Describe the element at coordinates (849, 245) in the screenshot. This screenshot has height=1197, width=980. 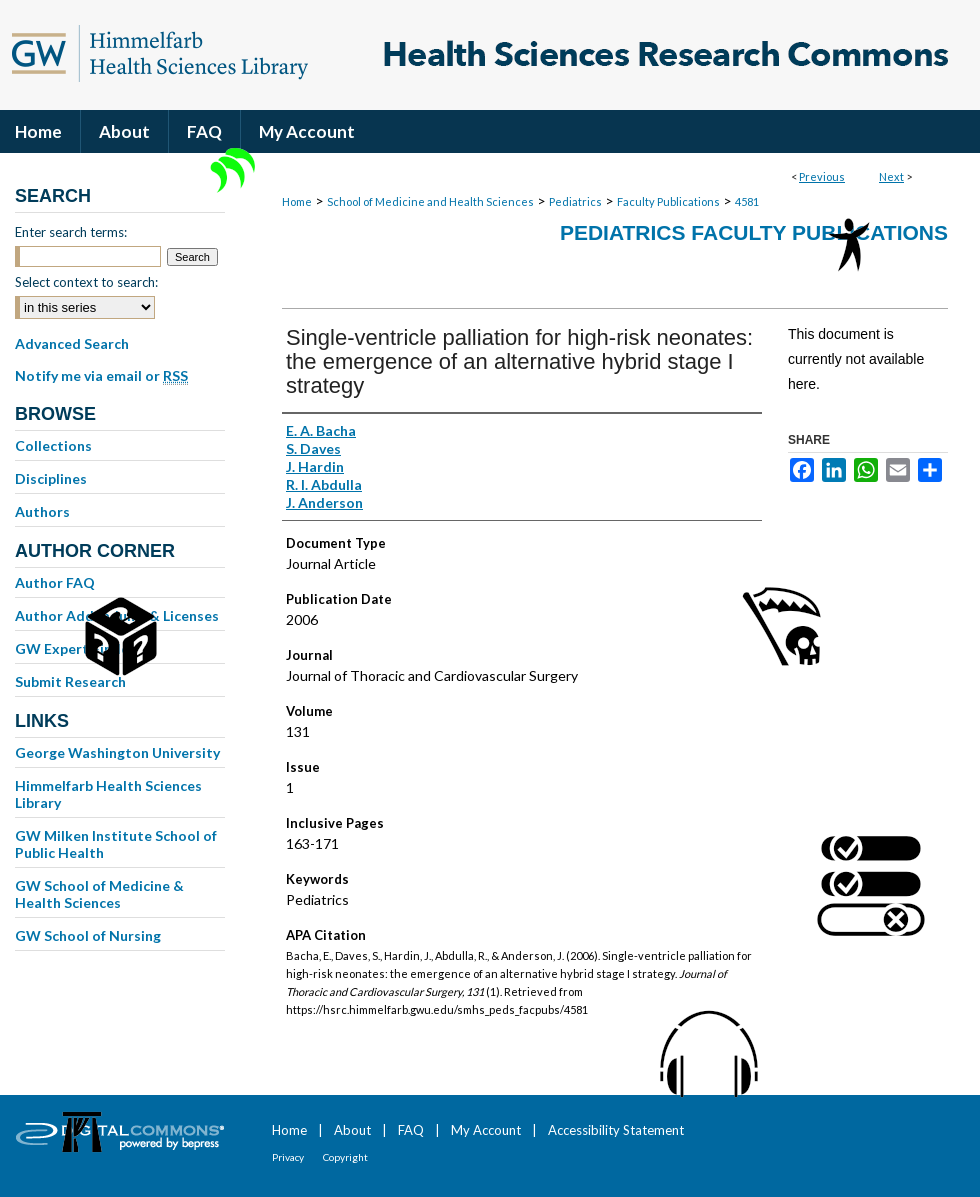
I see `indicates body awareness or wellness features` at that location.